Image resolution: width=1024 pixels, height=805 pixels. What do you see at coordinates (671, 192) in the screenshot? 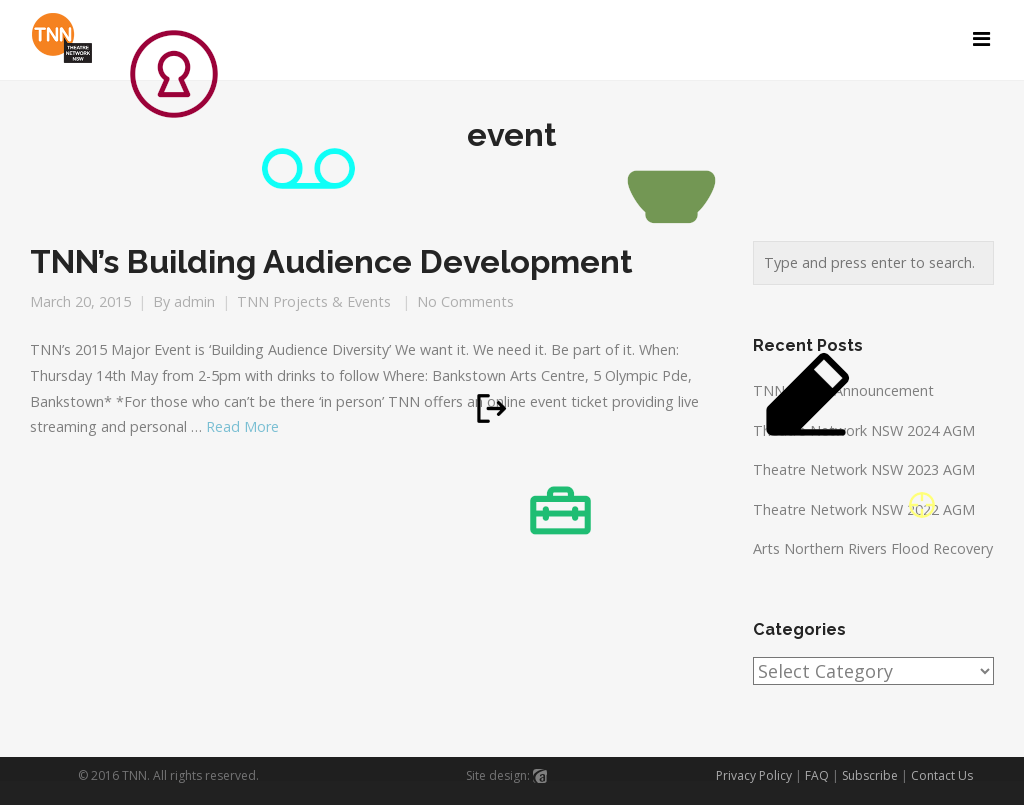
I see `access food or recipe section` at bounding box center [671, 192].